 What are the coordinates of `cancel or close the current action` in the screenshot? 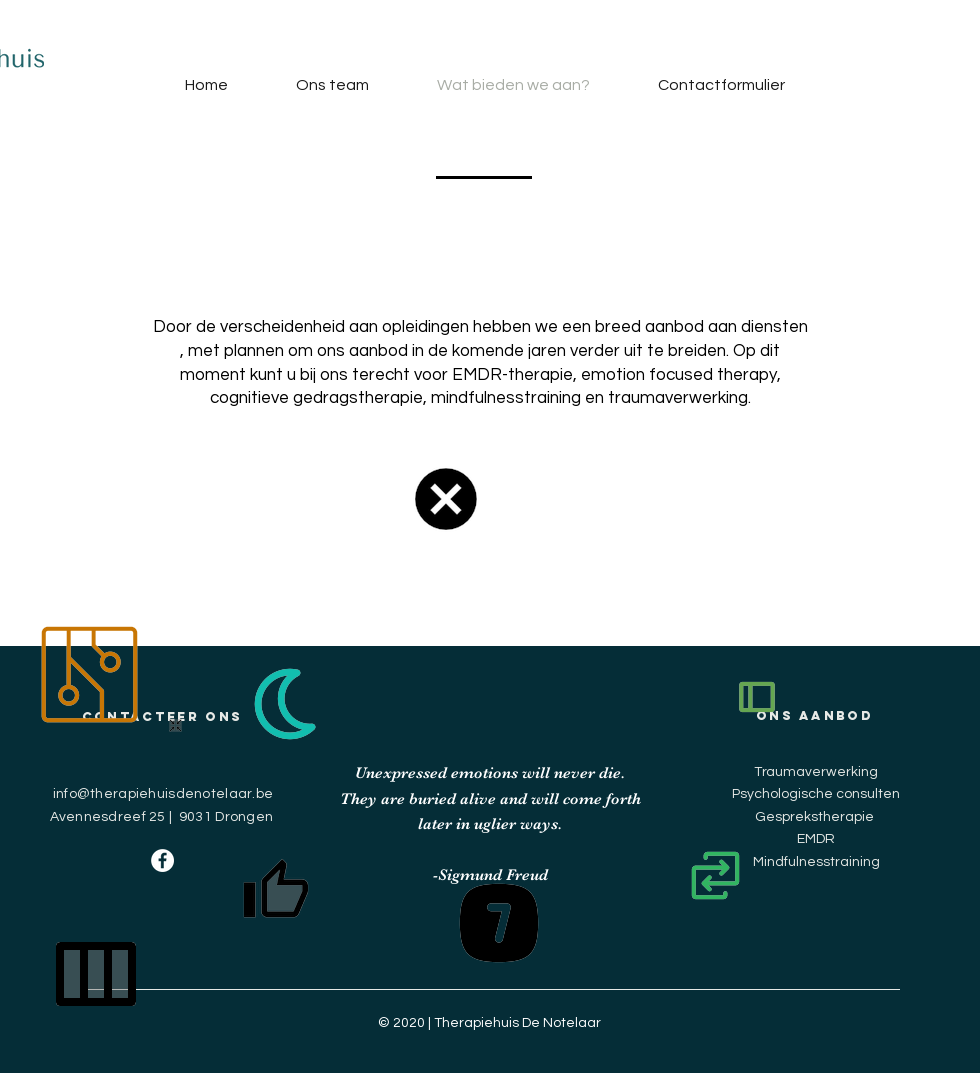 It's located at (446, 499).